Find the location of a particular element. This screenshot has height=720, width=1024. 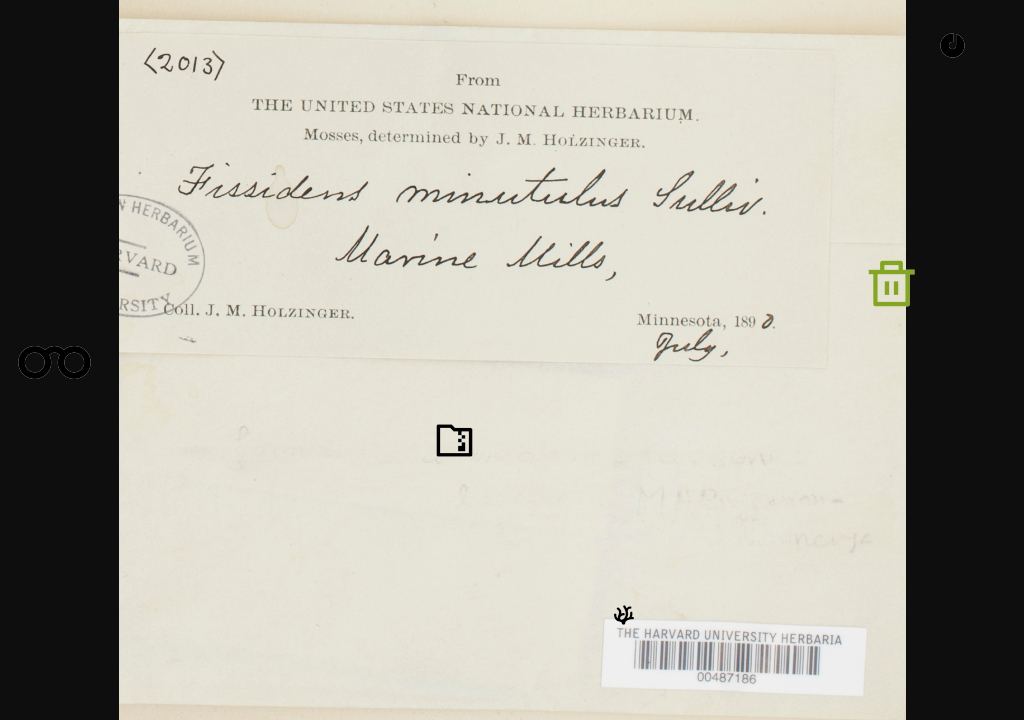

open VSCodium application is located at coordinates (624, 615).